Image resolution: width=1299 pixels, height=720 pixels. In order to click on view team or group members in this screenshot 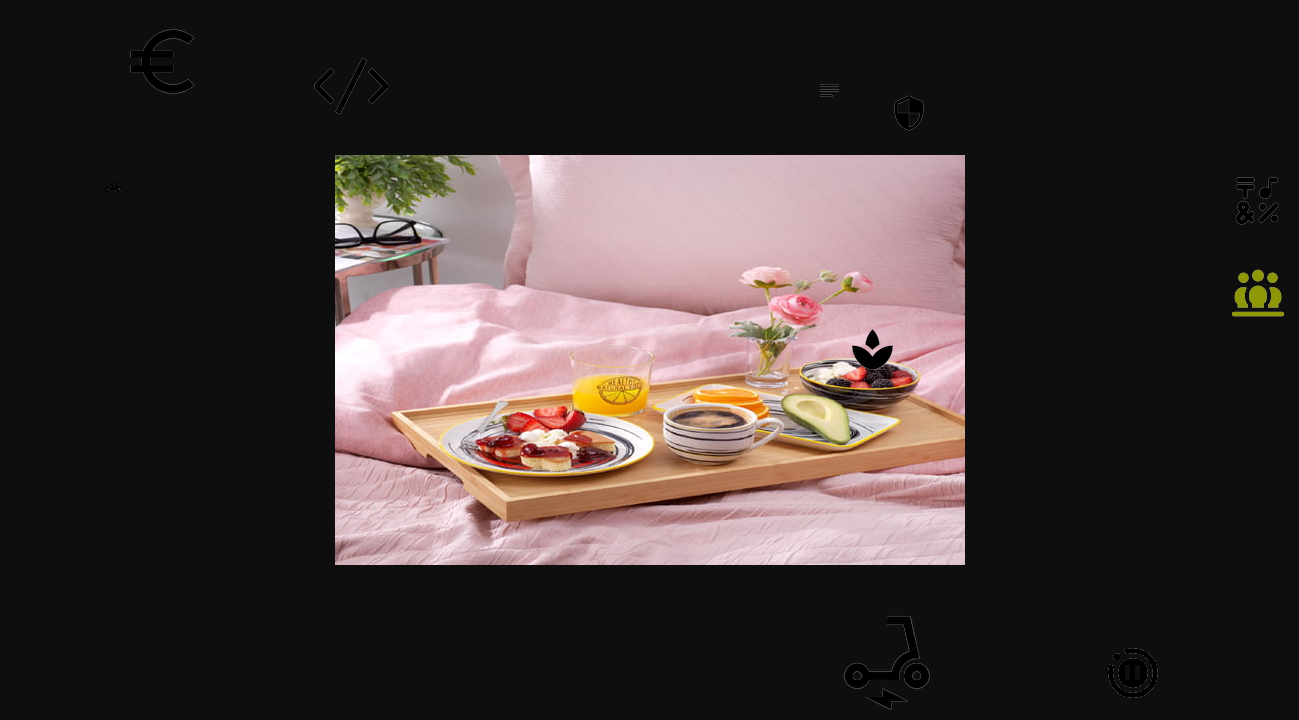, I will do `click(1258, 293)`.